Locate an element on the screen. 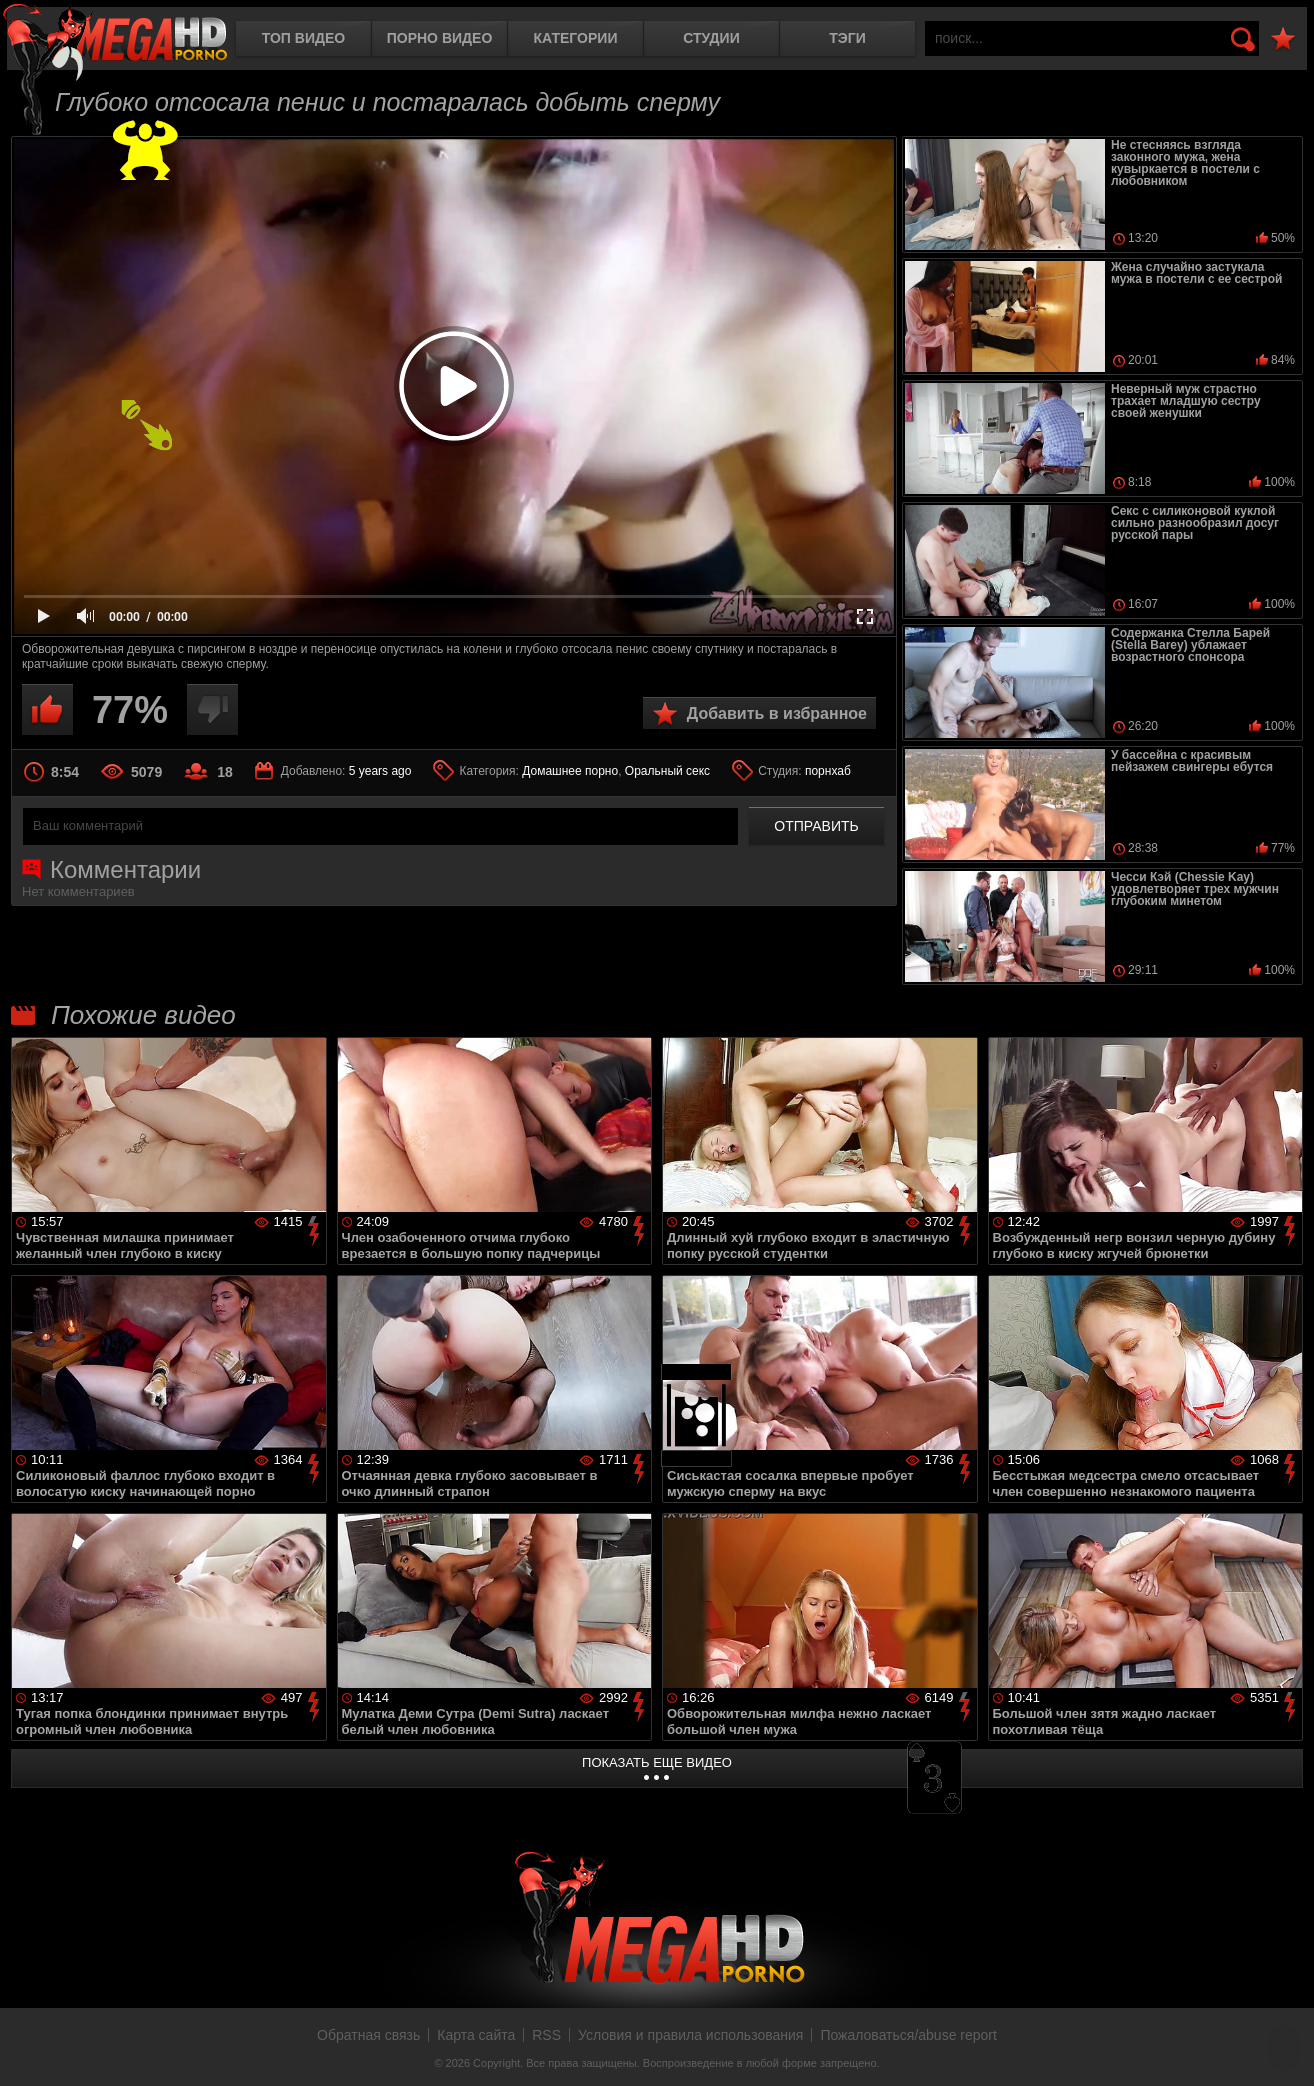  indicates a claw attack or grab ability in a game is located at coordinates (67, 63).